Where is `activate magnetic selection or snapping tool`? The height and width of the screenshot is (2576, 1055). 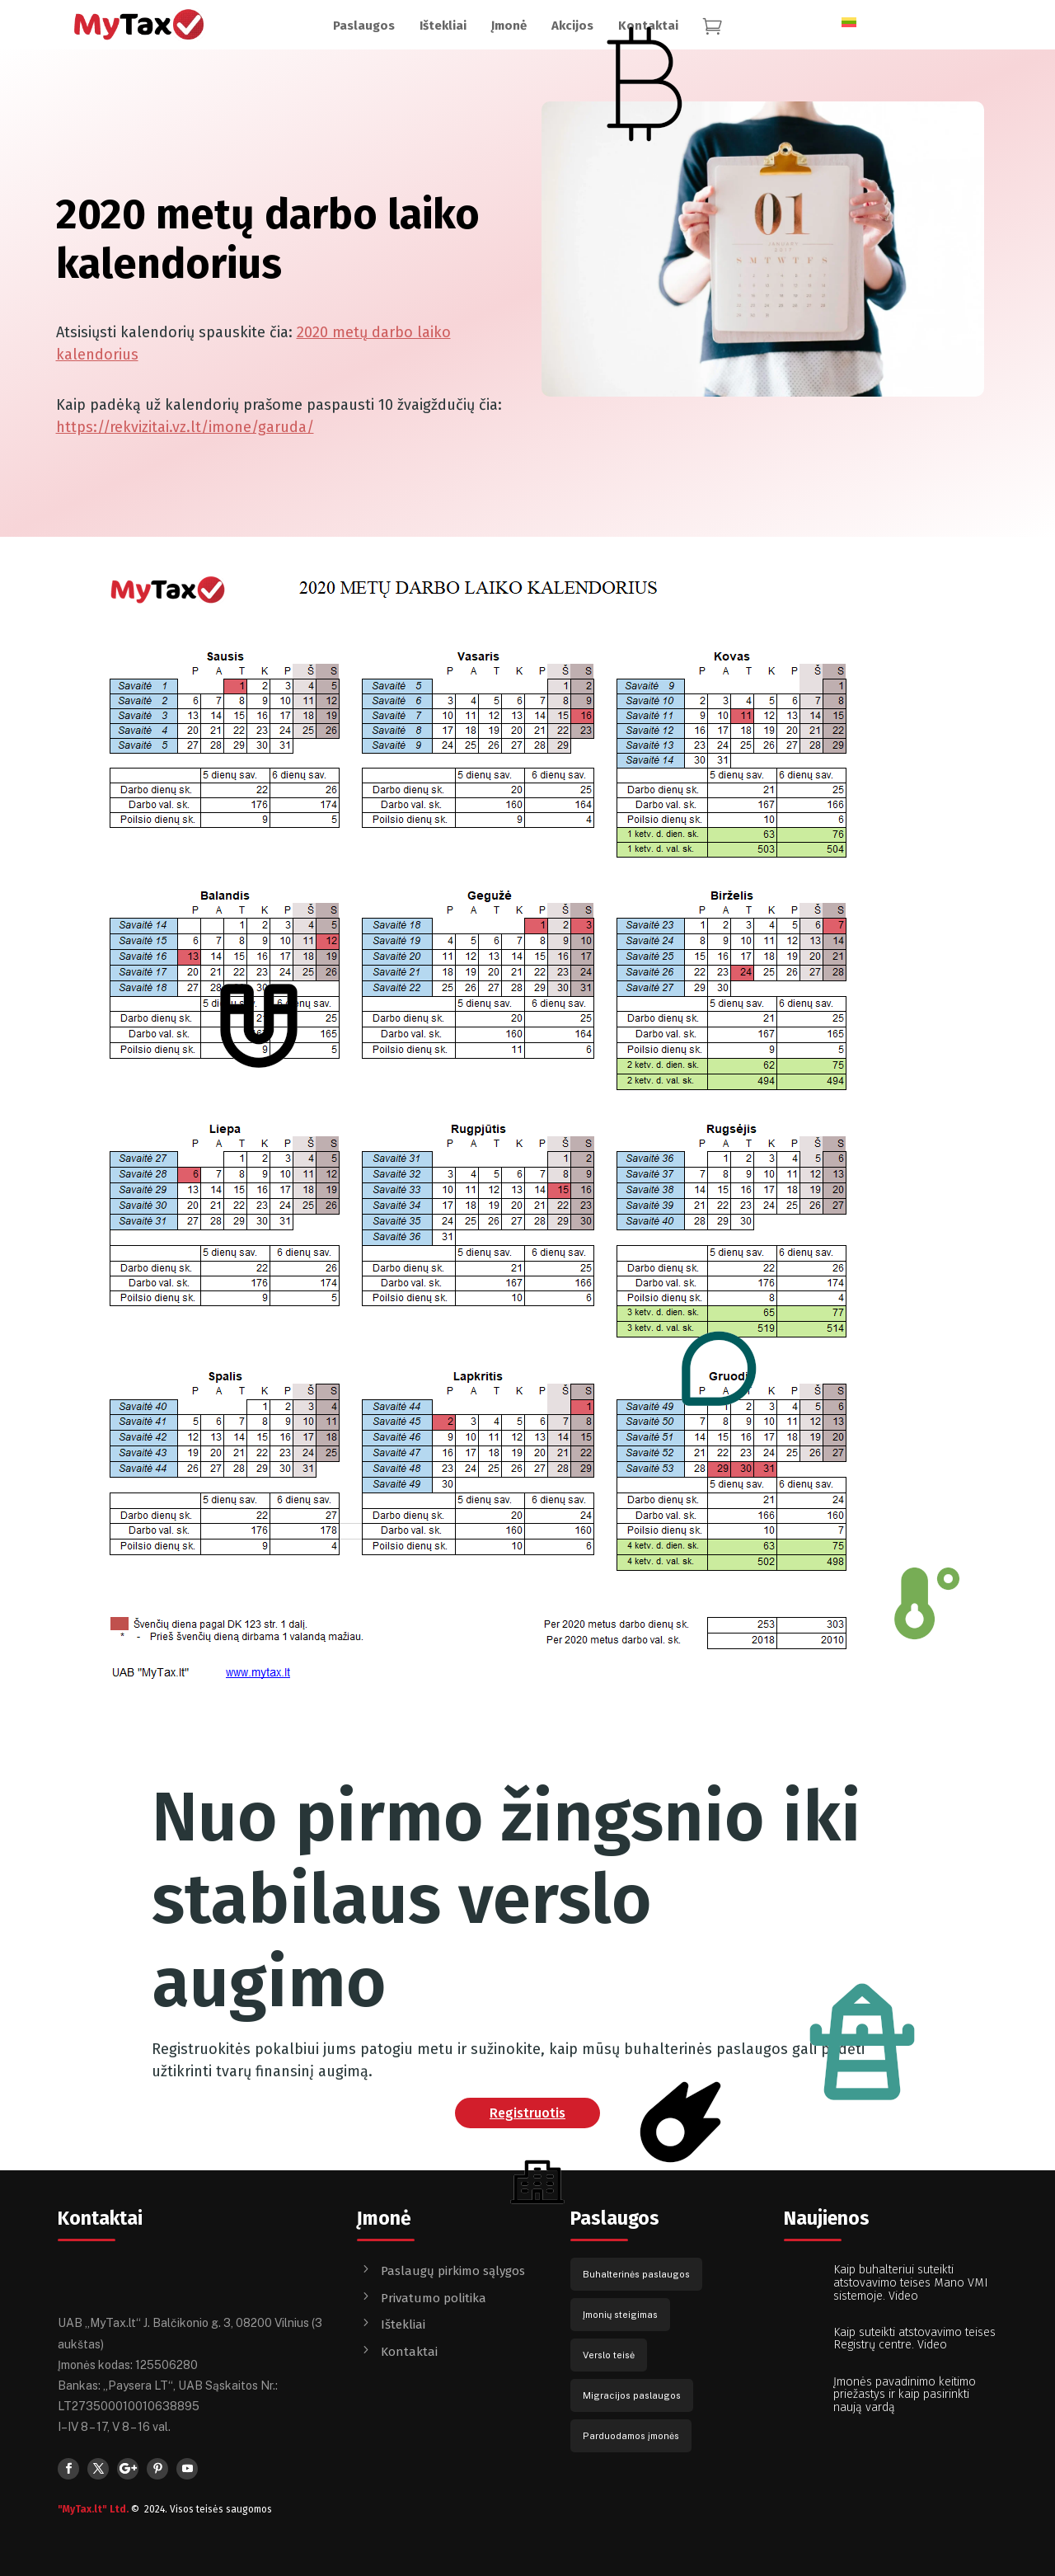 activate magnetic selection or snapping tool is located at coordinates (259, 1022).